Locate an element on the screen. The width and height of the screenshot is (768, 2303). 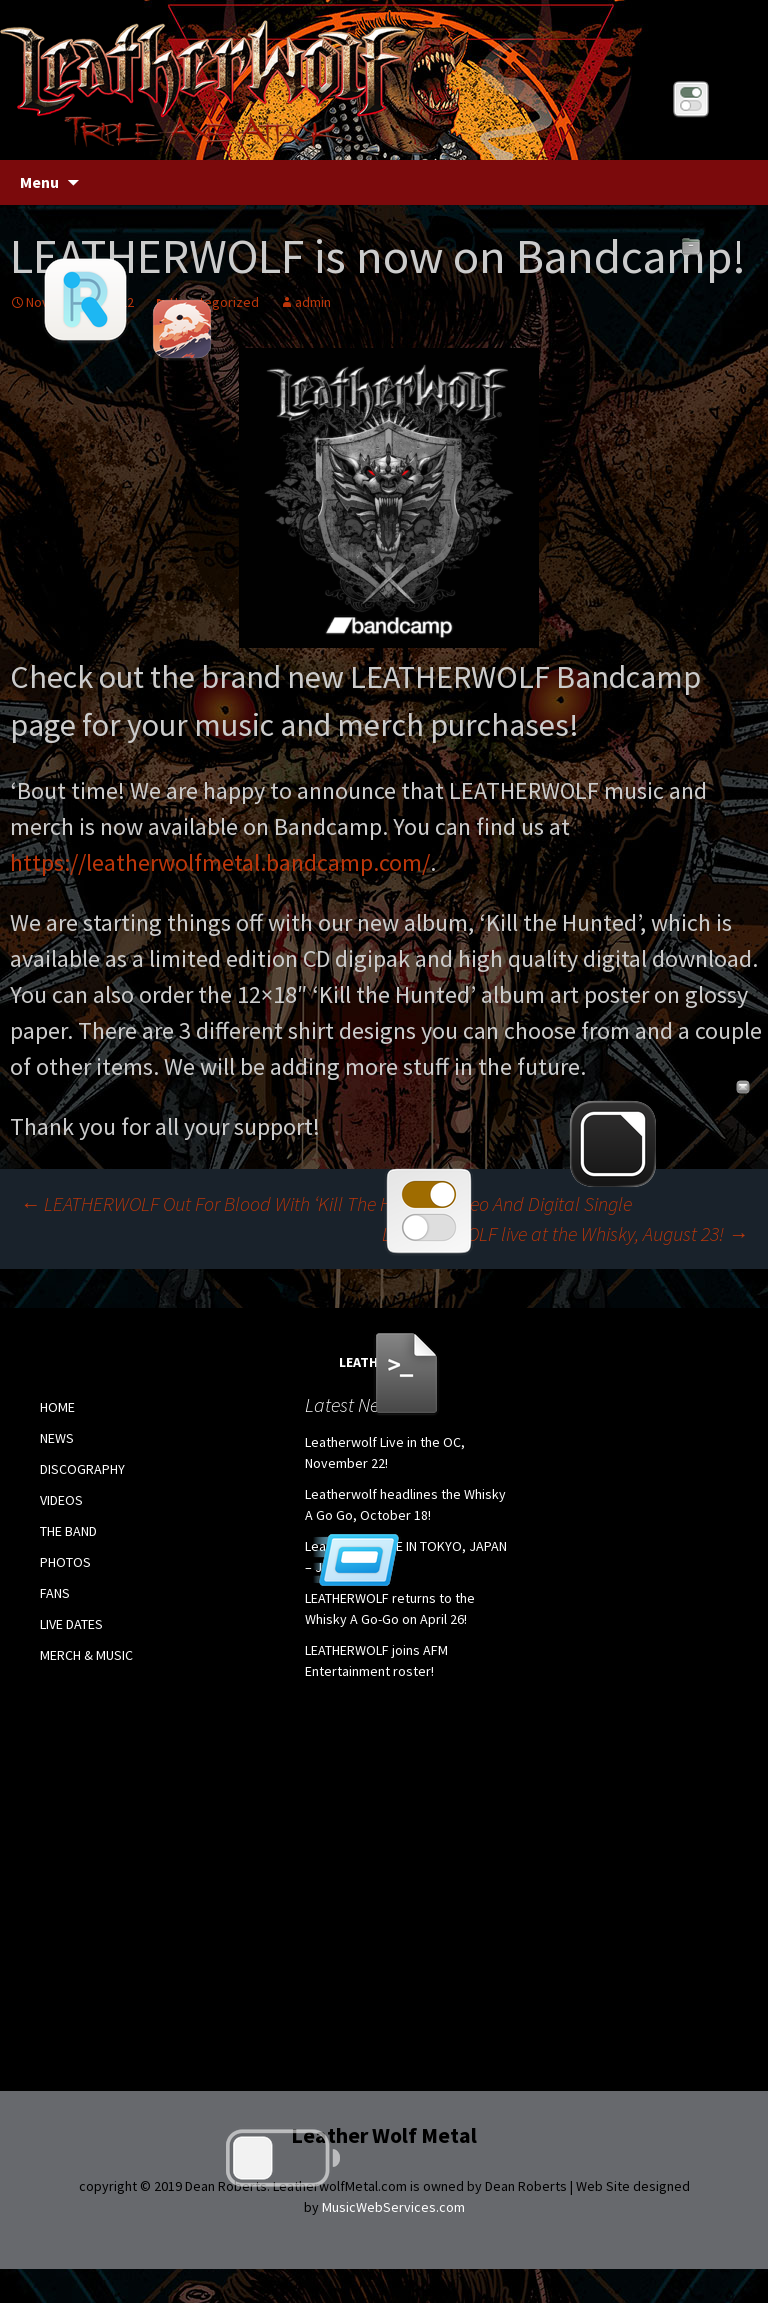
open the file manager is located at coordinates (691, 246).